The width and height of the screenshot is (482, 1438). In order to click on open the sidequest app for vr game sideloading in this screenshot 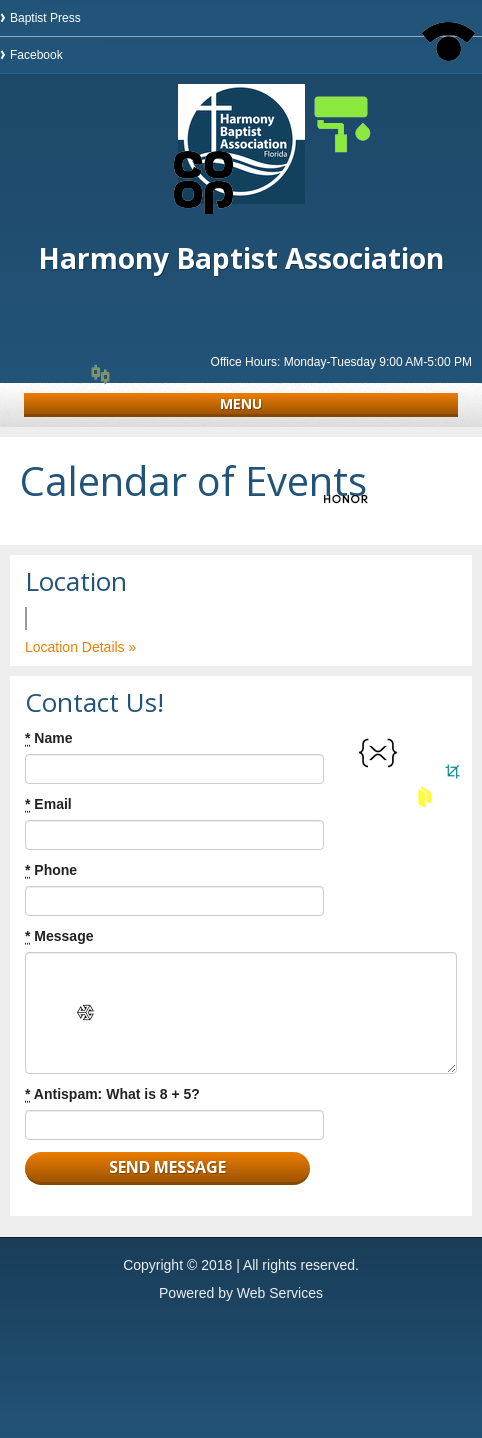, I will do `click(85, 1012)`.